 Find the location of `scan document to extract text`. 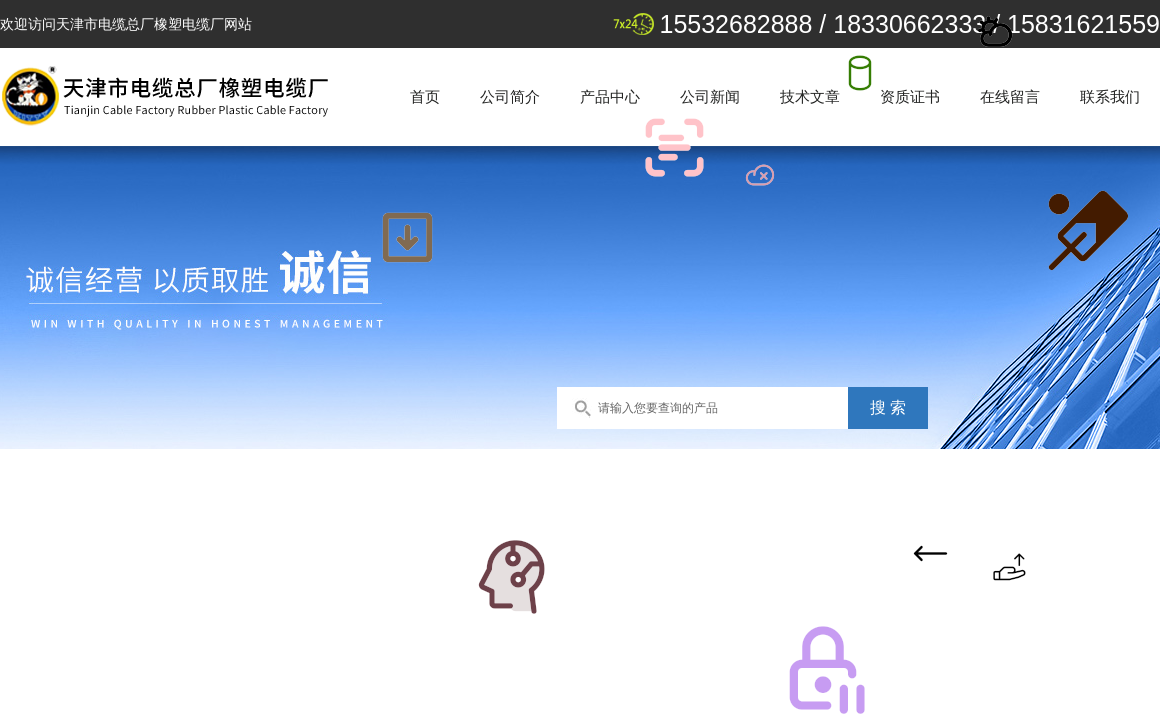

scan document to extract text is located at coordinates (674, 147).